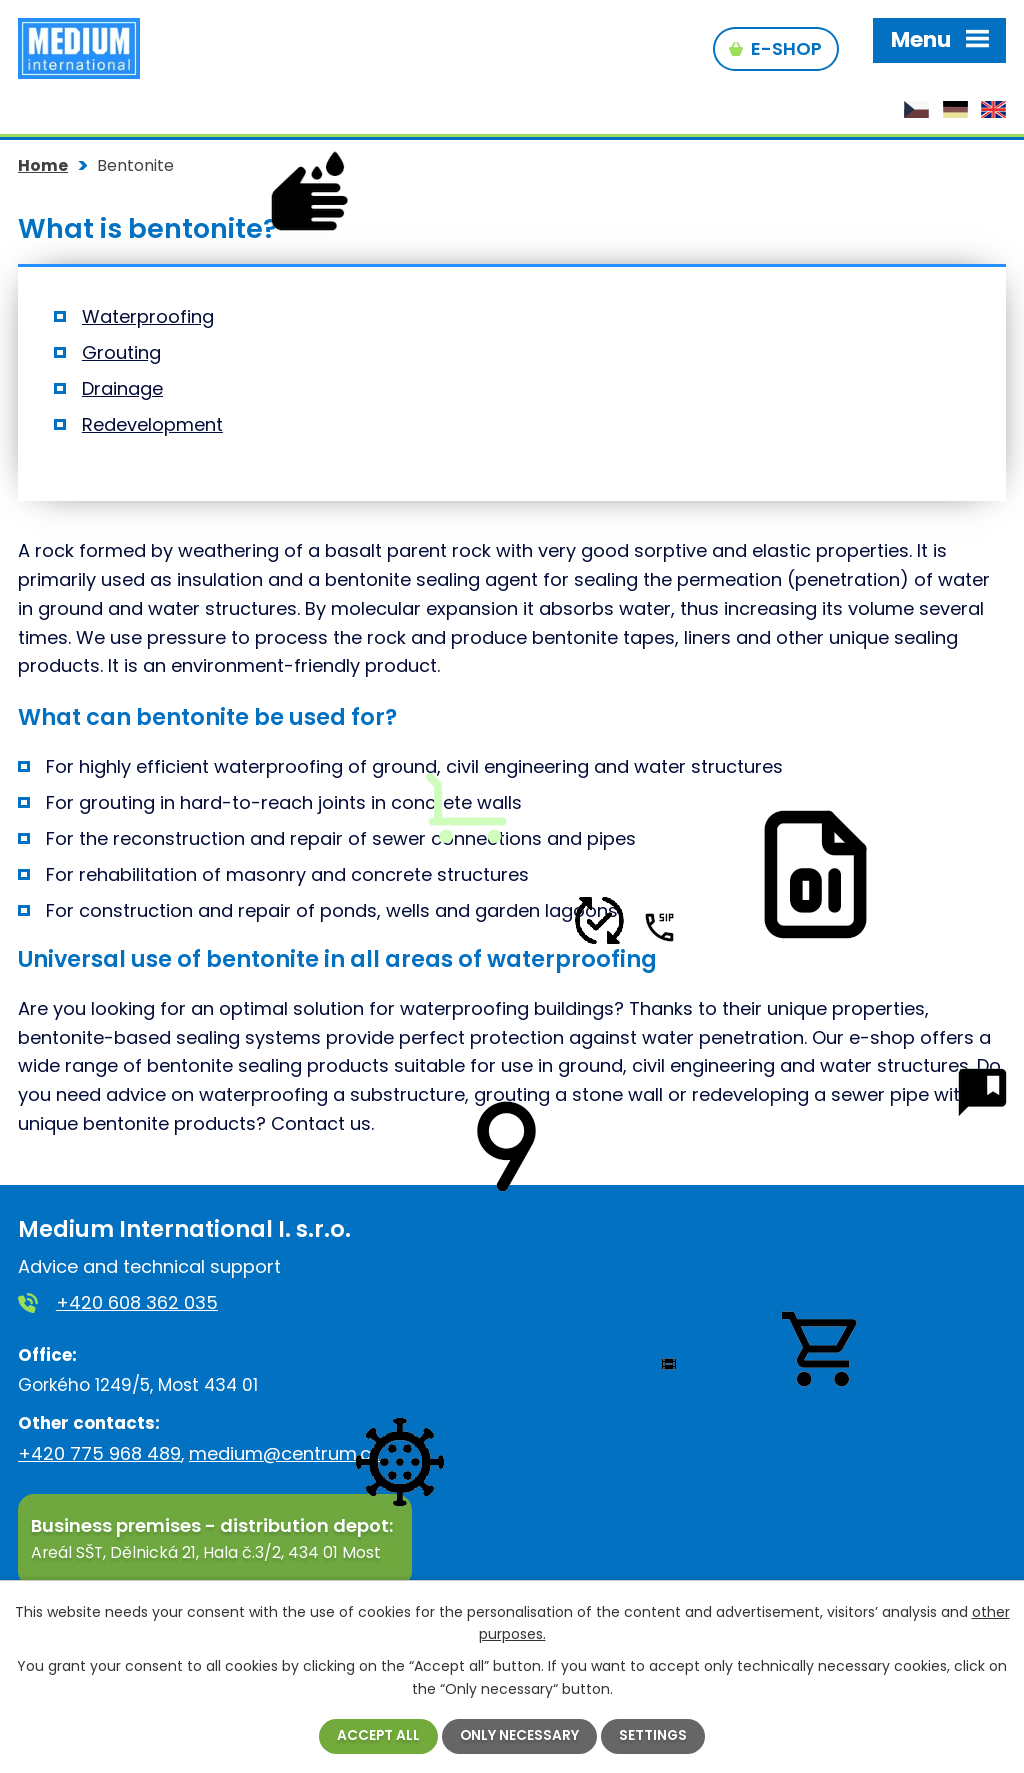 This screenshot has height=1773, width=1024. I want to click on access saved comments or notes, so click(982, 1092).